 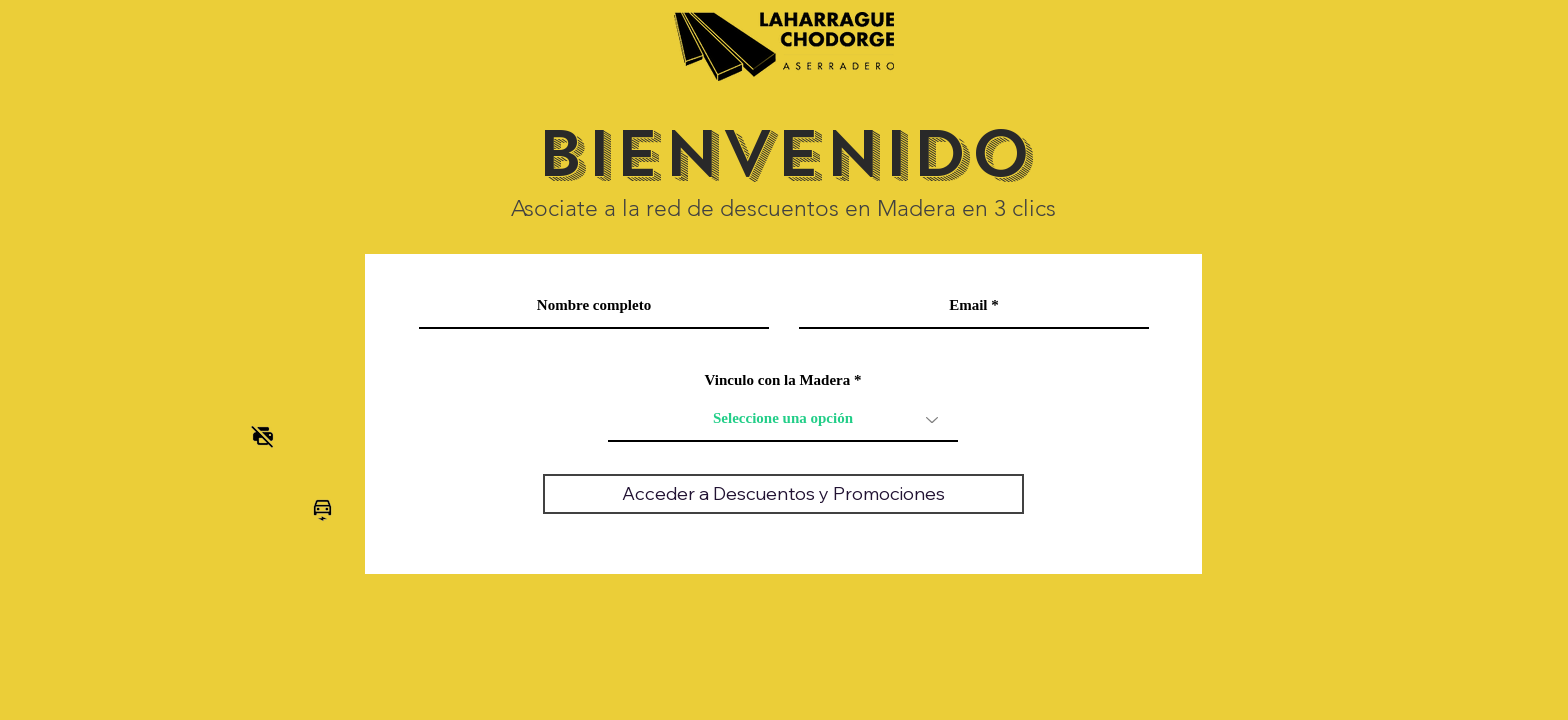 I want to click on find nearby electric vehicle charging stations, so click(x=322, y=510).